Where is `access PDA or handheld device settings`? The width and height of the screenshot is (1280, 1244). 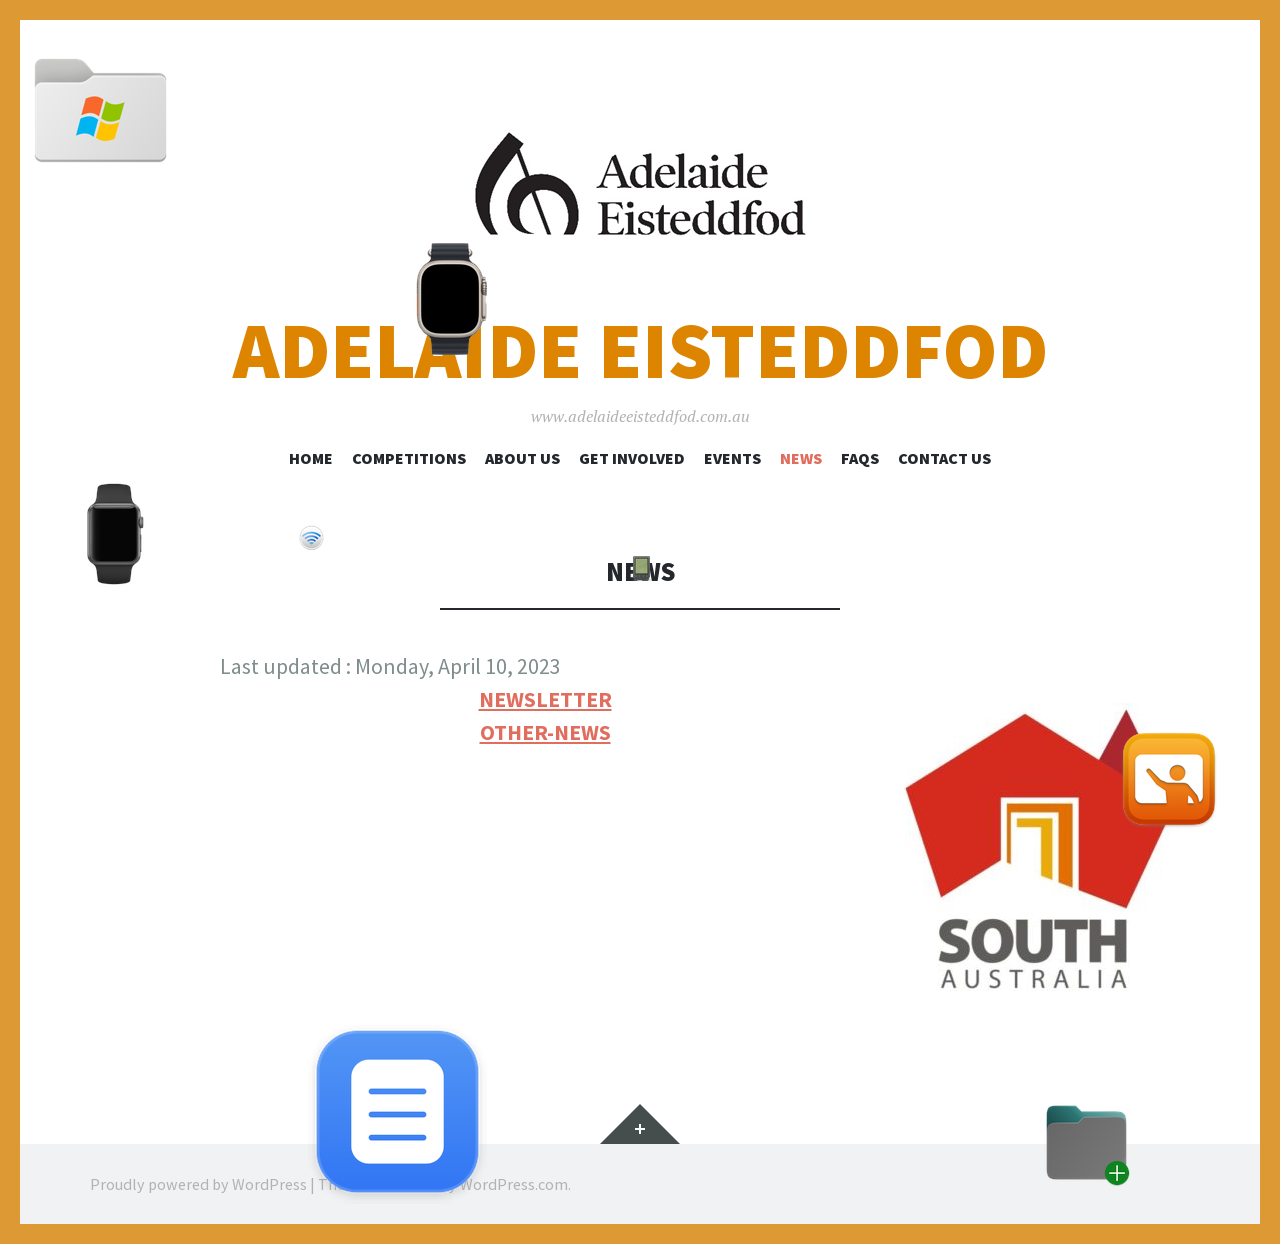 access PDA or handheld device settings is located at coordinates (641, 568).